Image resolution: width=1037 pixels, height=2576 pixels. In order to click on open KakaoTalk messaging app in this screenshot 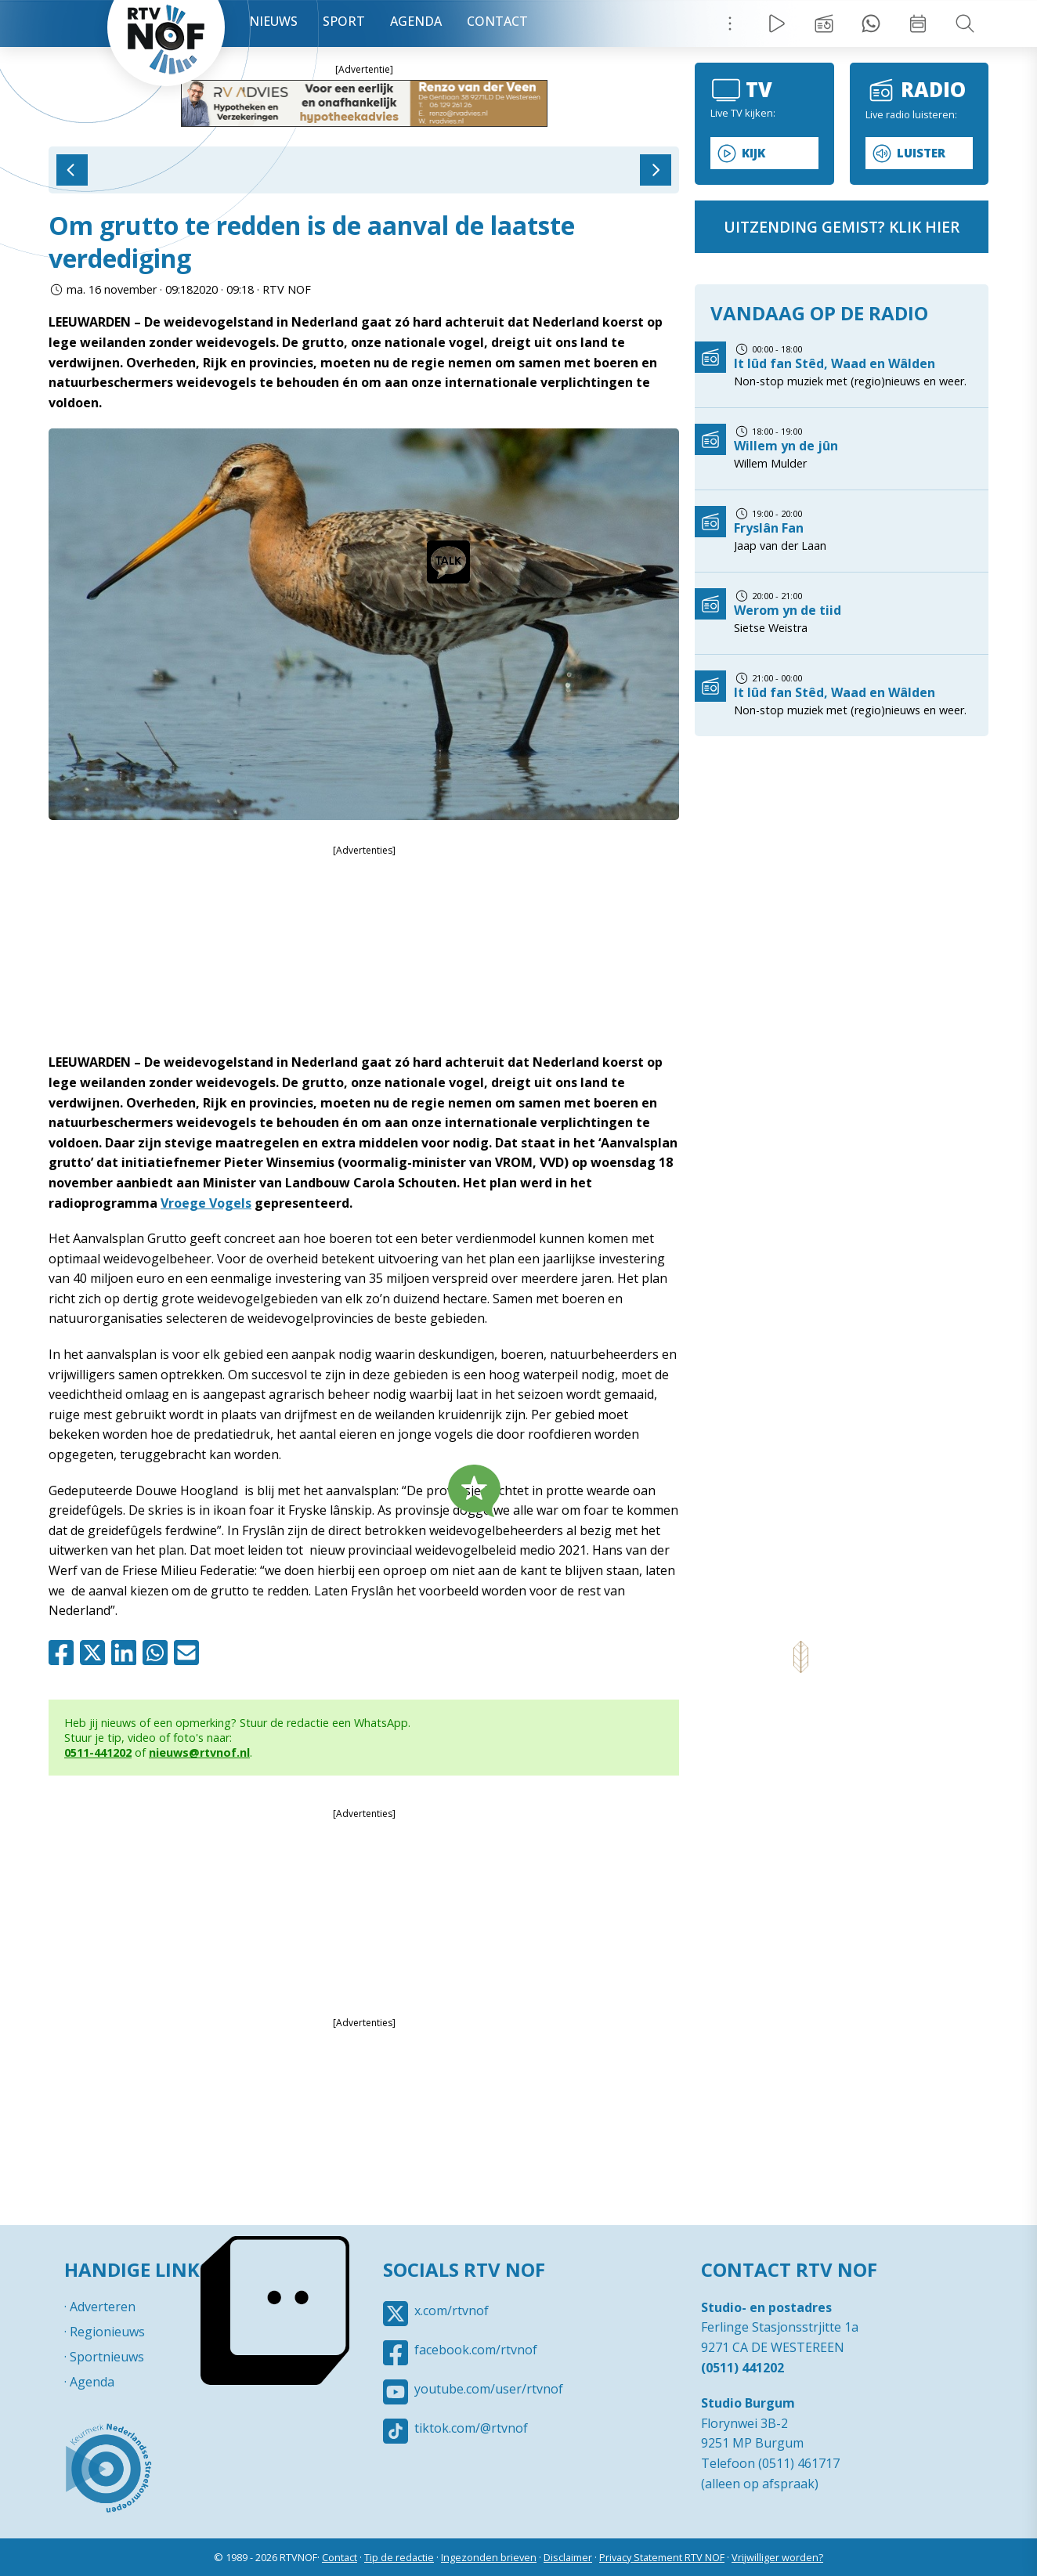, I will do `click(448, 562)`.